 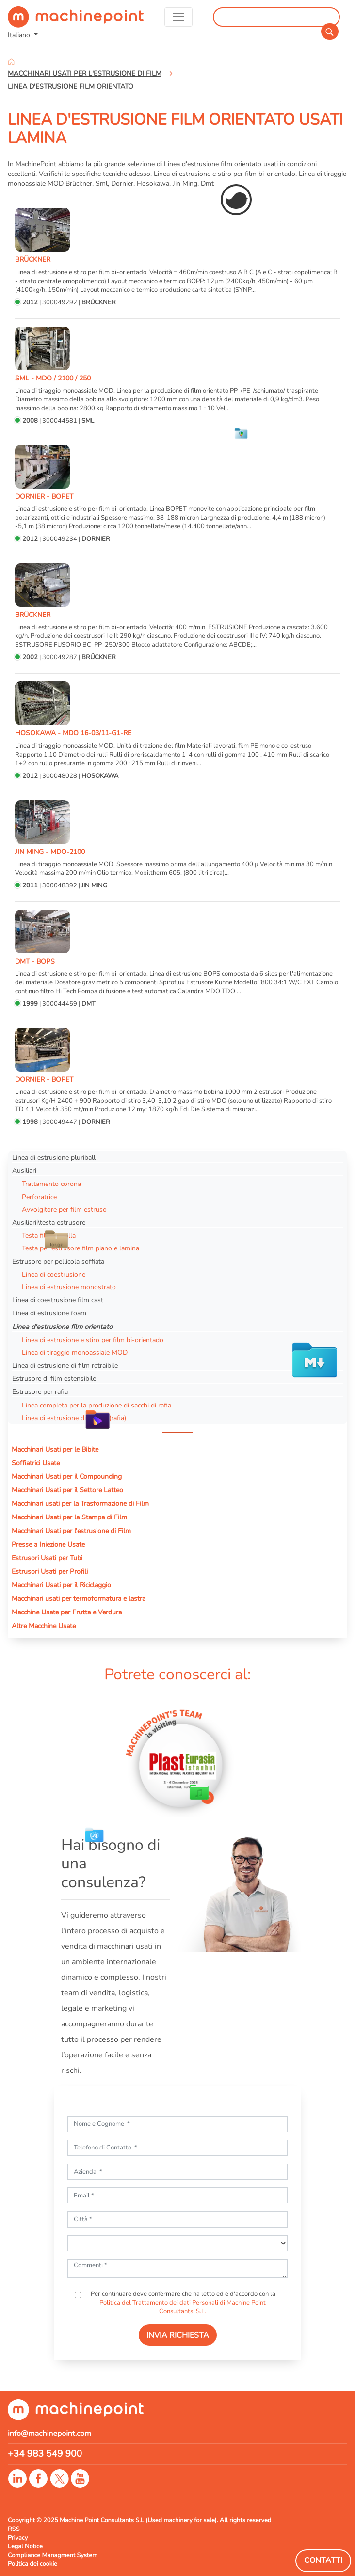 I want to click on launch budgie desktop environment, so click(x=236, y=200).